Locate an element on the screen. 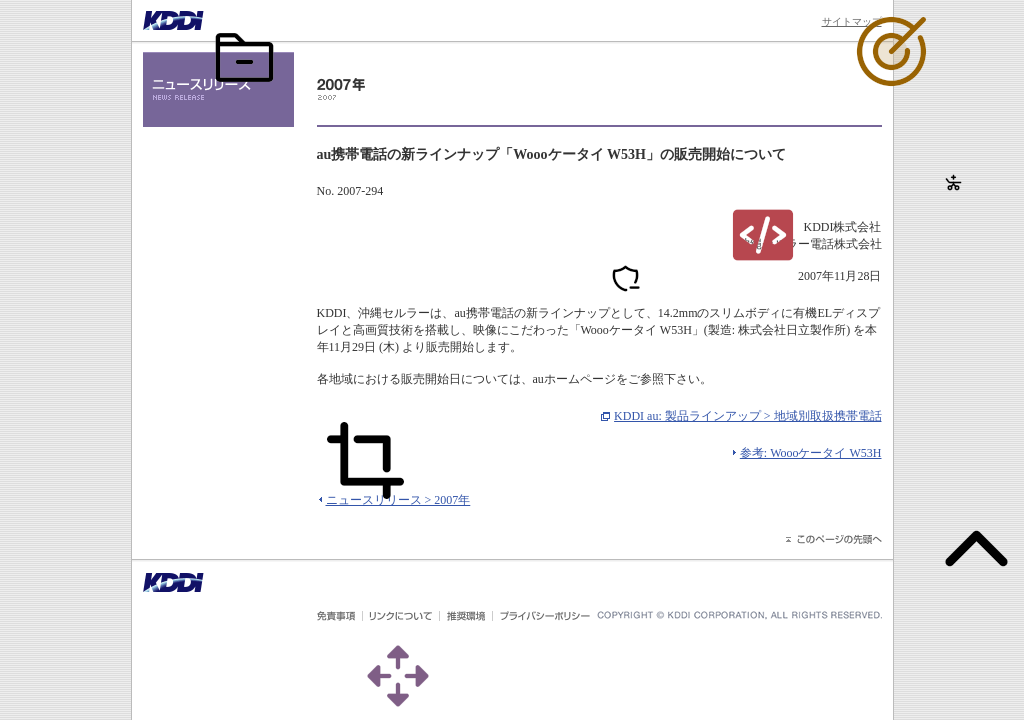 Image resolution: width=1024 pixels, height=720 pixels. expand content to fullscreen is located at coordinates (398, 676).